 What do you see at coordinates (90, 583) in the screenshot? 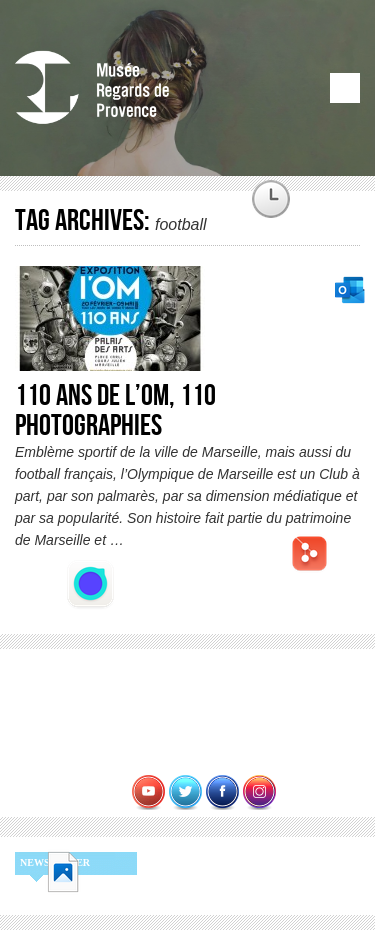
I see `open mercury browser app` at bounding box center [90, 583].